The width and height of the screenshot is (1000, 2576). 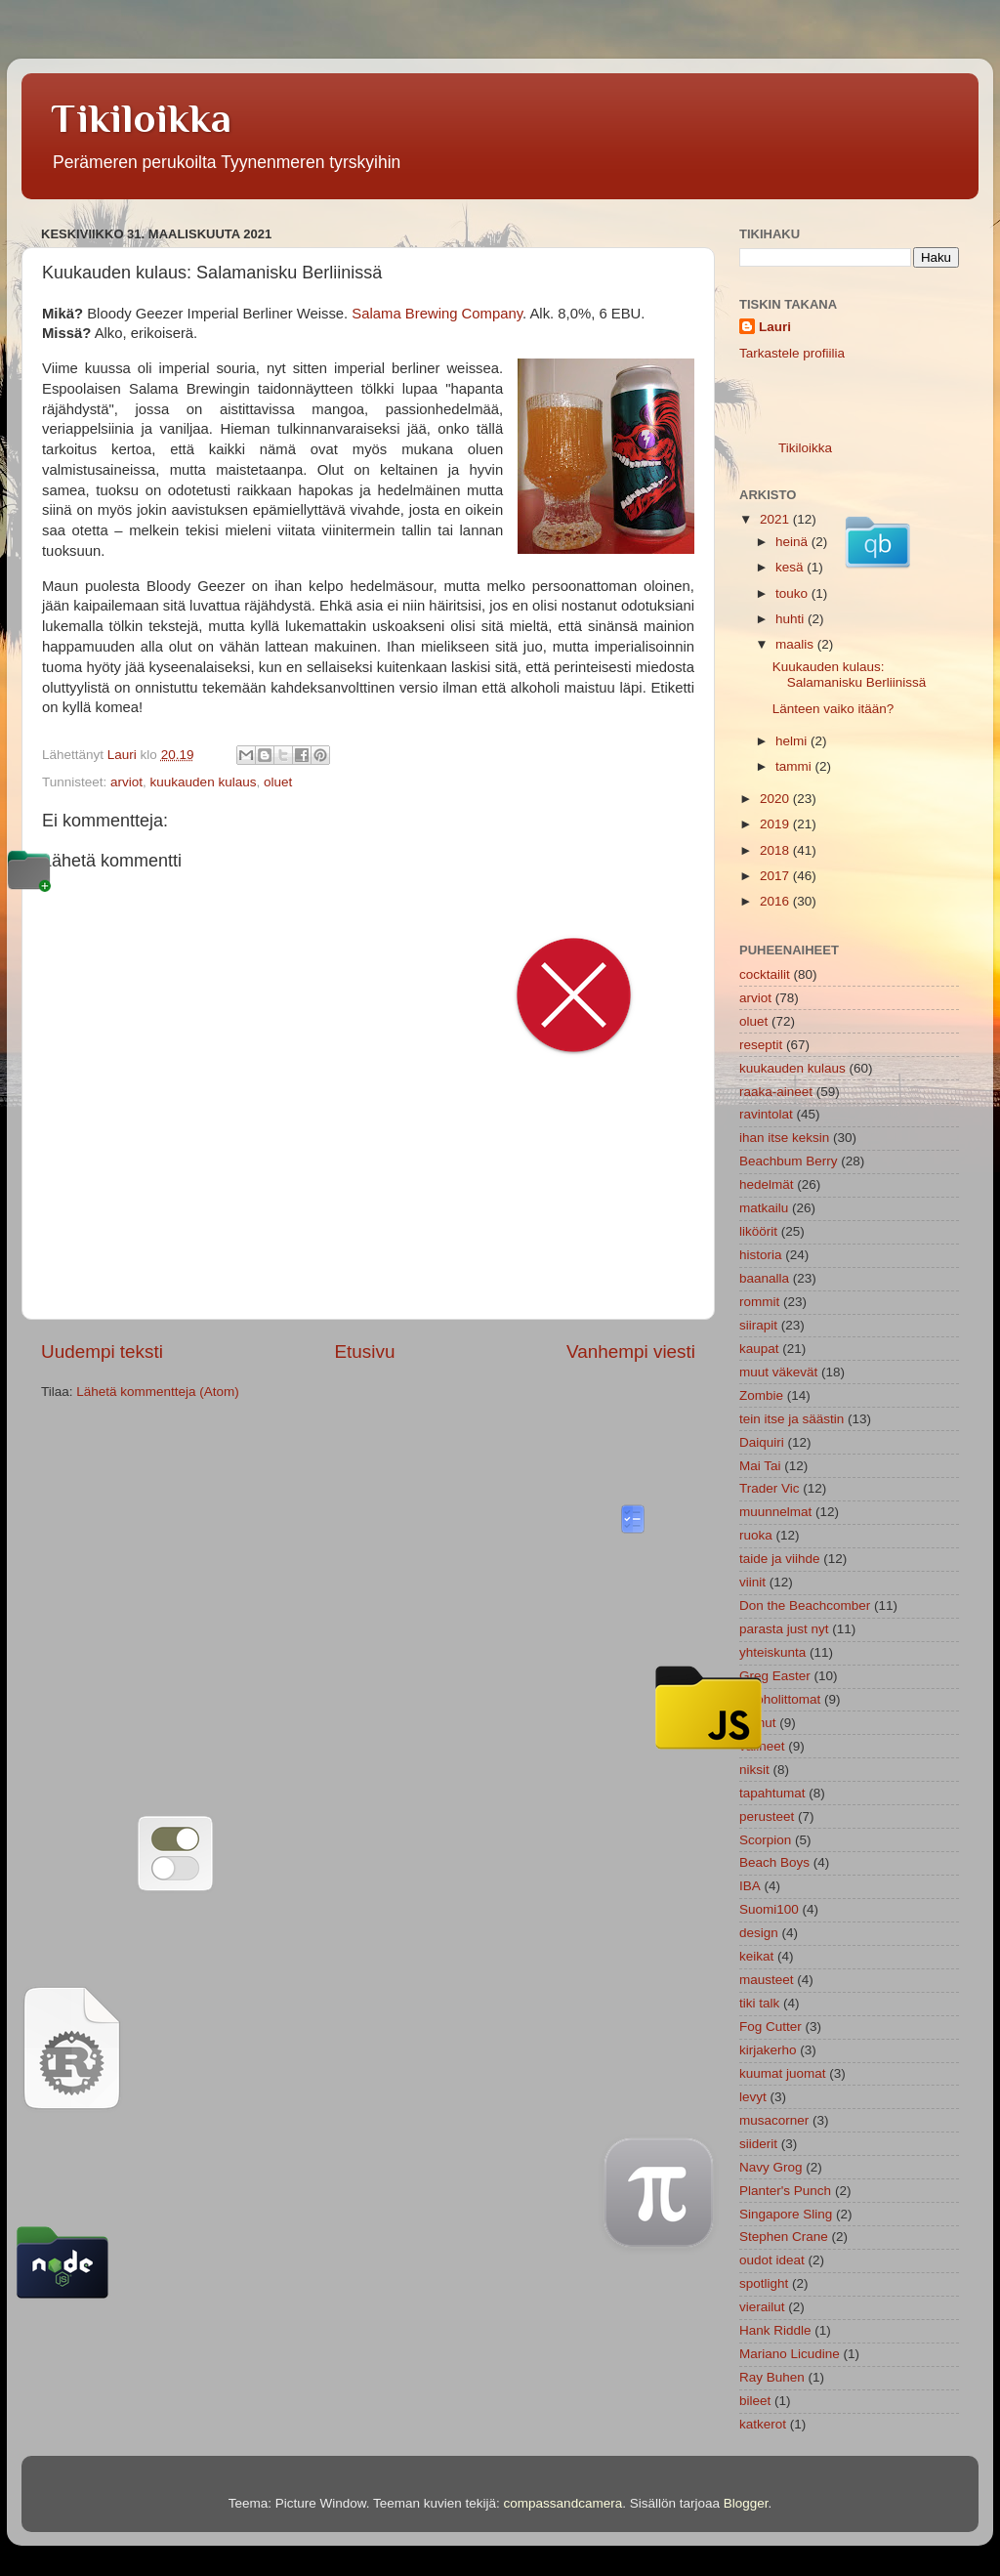 I want to click on open qbittorrent downloads folder, so click(x=877, y=543).